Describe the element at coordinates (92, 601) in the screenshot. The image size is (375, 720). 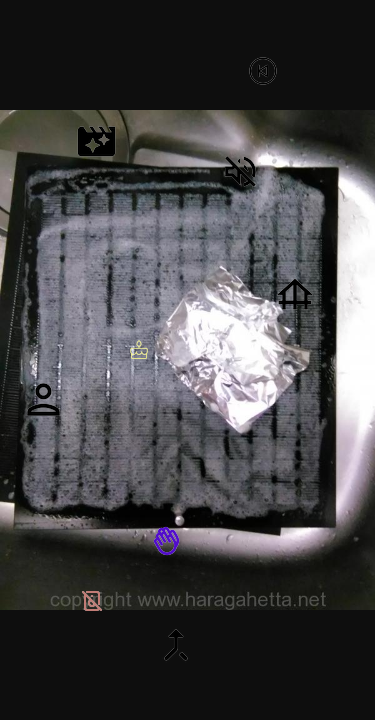
I see `mute external speaker` at that location.